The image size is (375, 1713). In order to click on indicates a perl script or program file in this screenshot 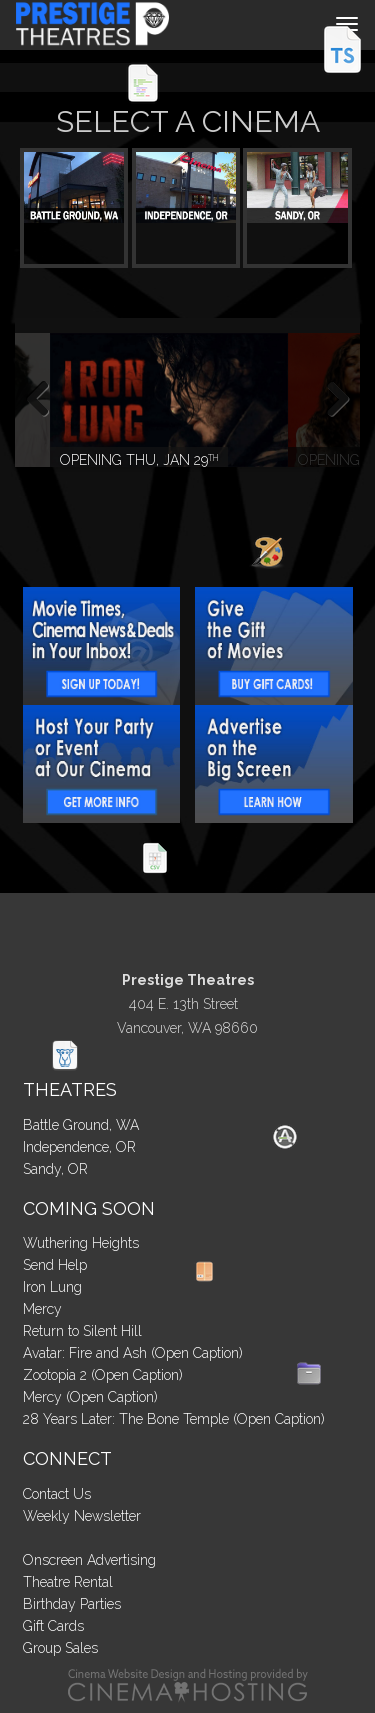, I will do `click(65, 1055)`.